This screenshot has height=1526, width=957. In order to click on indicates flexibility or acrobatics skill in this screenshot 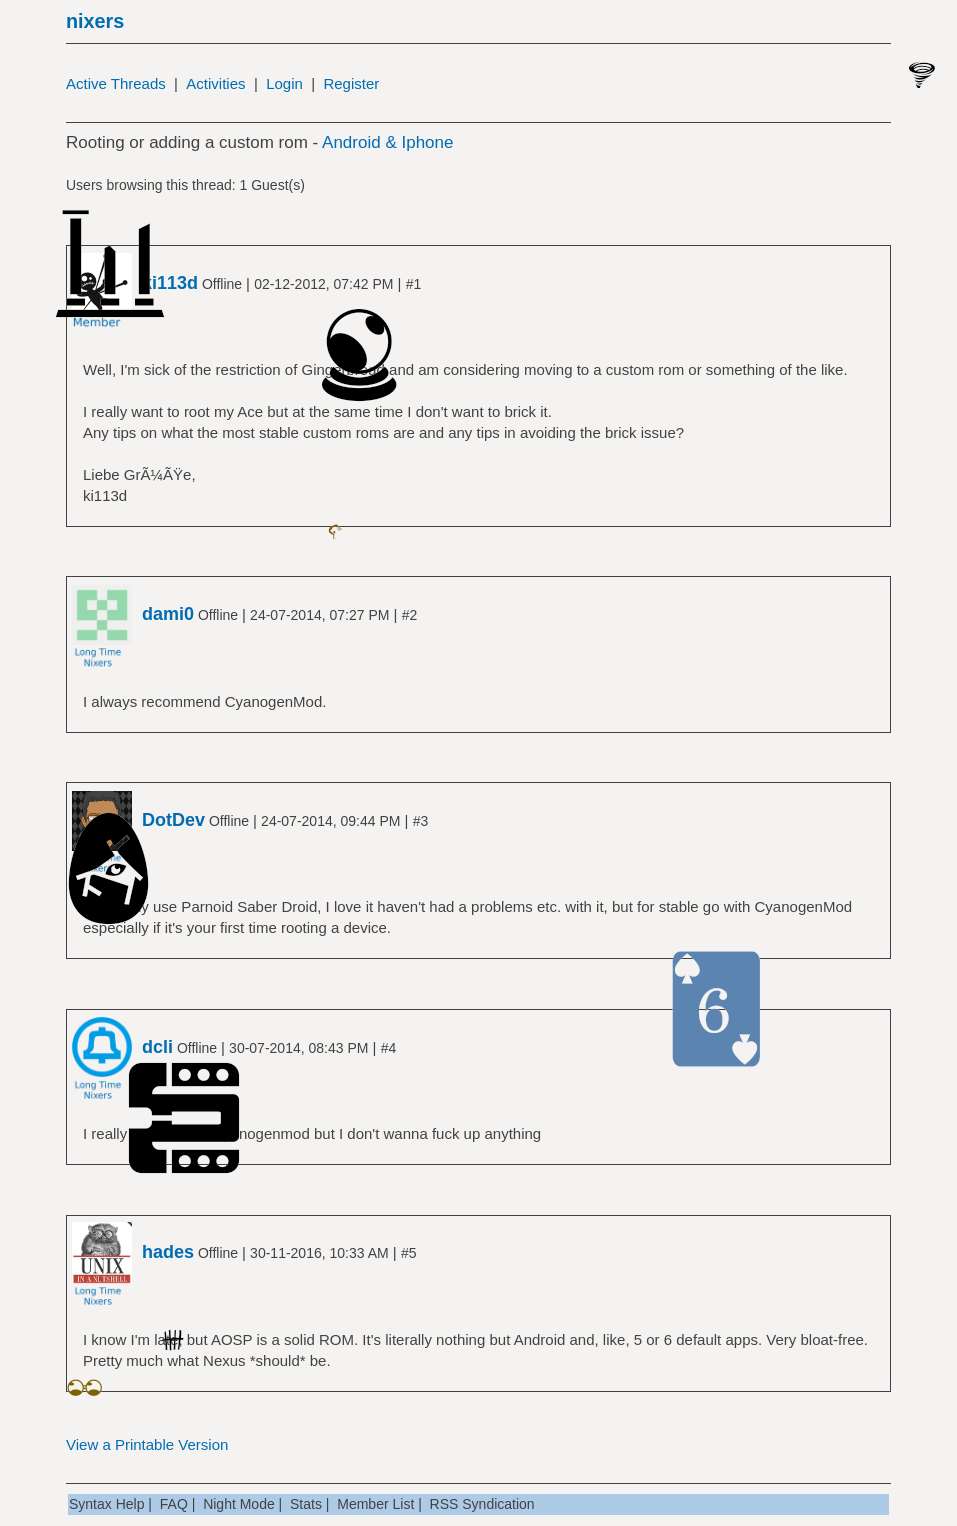, I will do `click(335, 531)`.